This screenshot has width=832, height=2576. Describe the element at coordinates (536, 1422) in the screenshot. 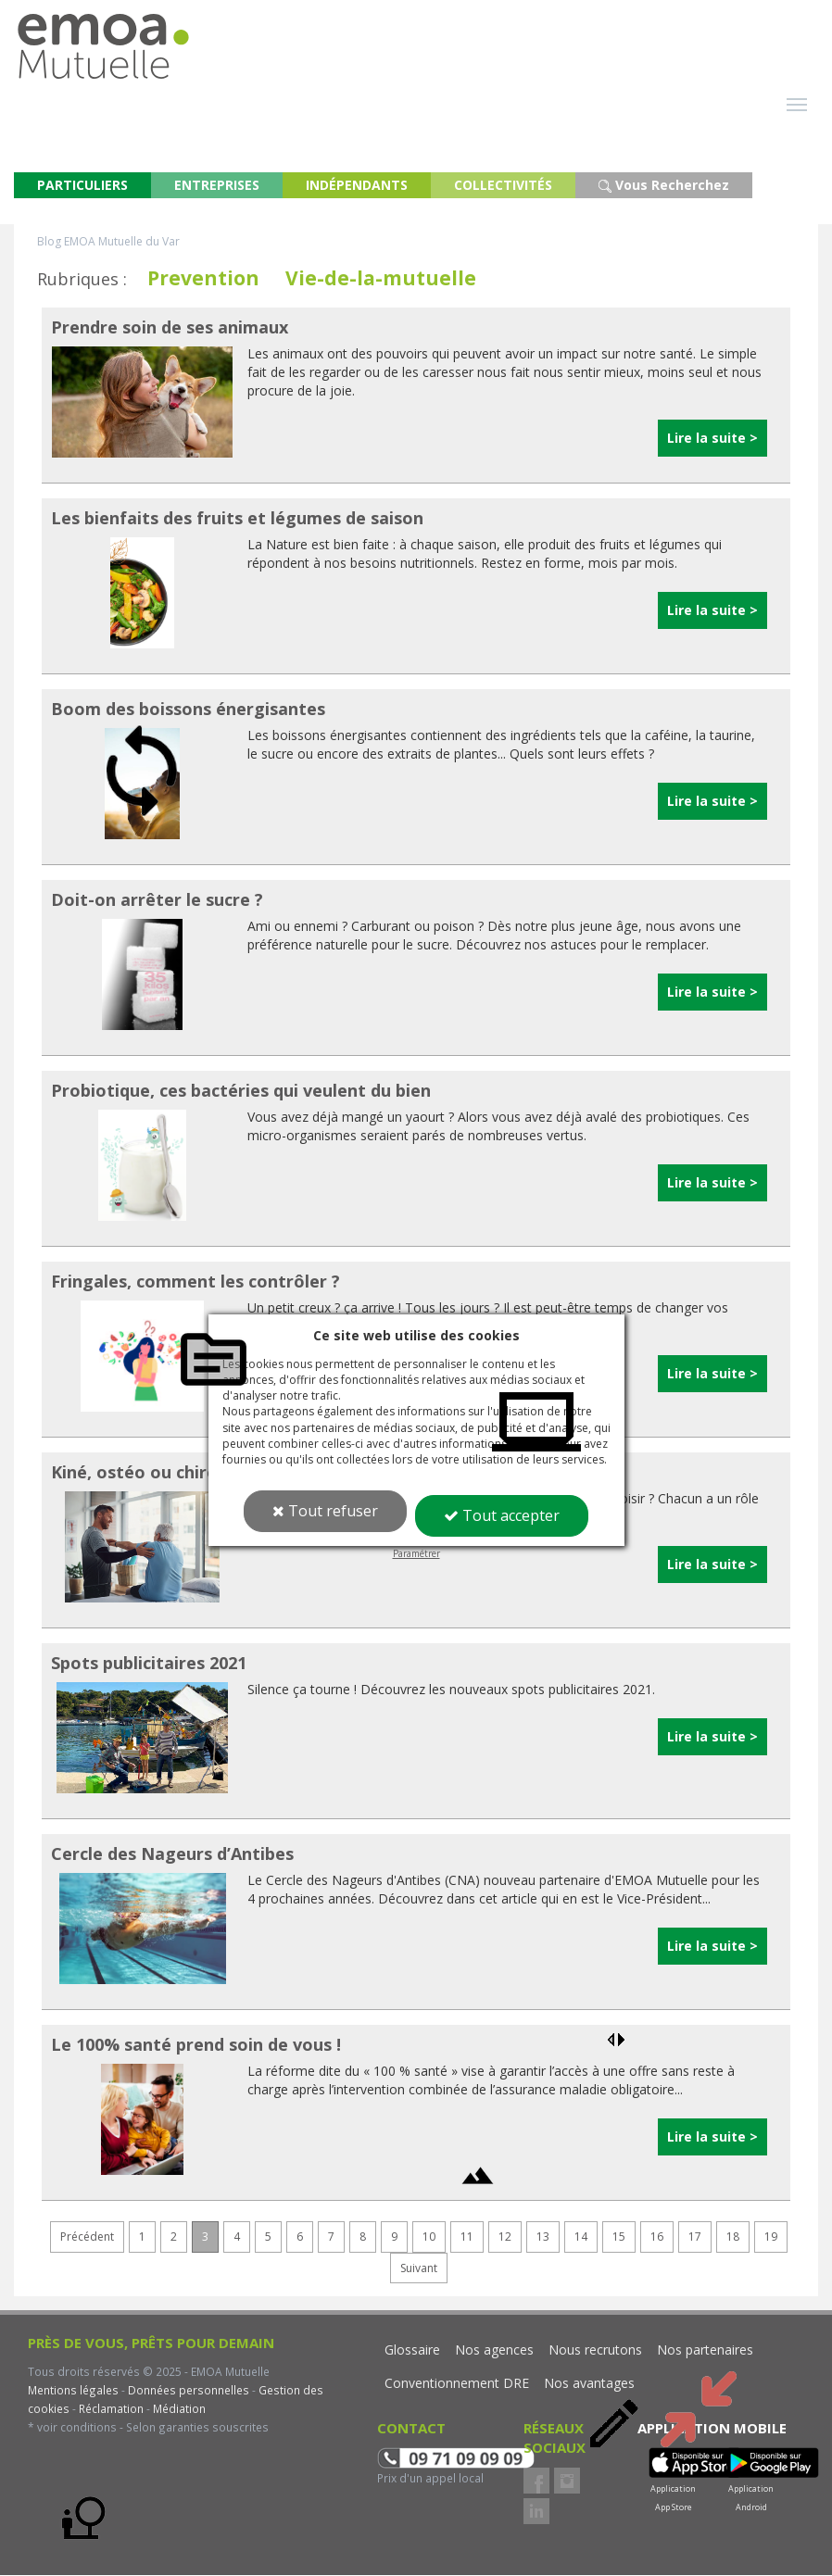

I see `access desktop or computer settings` at that location.